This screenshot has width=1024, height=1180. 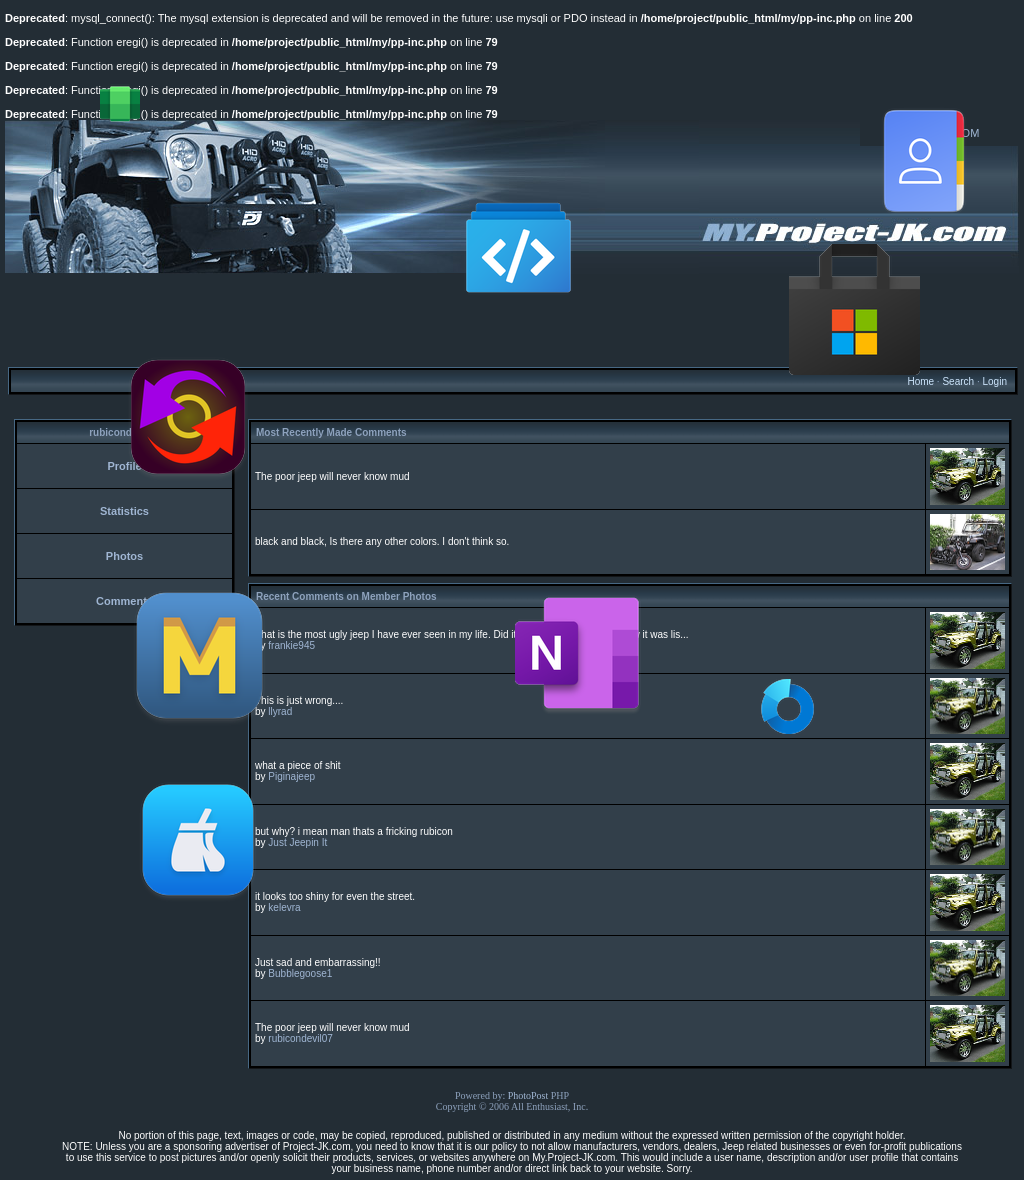 What do you see at coordinates (924, 161) in the screenshot?
I see `open the address book app` at bounding box center [924, 161].